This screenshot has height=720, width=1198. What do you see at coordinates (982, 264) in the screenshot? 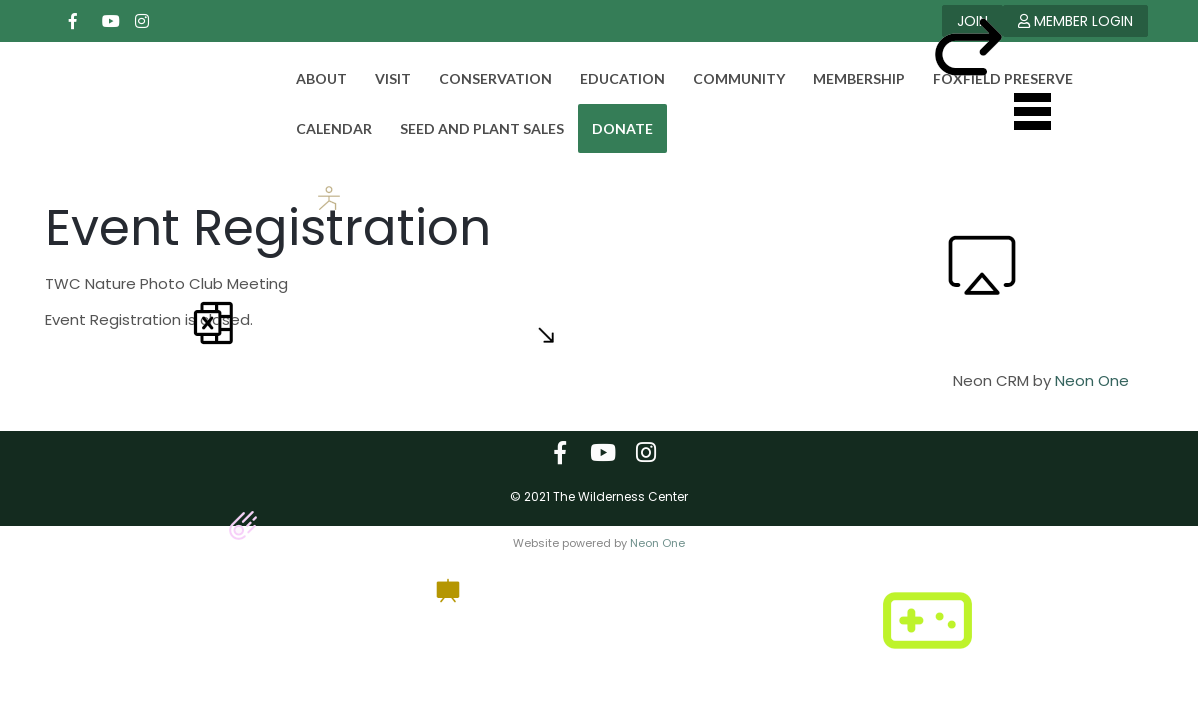
I see `stream content to an external display` at bounding box center [982, 264].